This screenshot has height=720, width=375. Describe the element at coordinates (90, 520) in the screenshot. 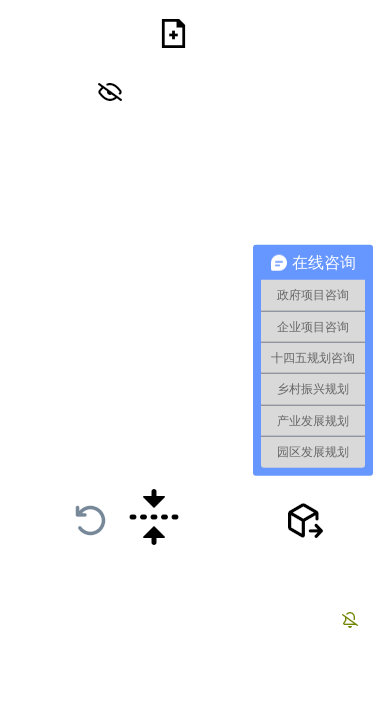

I see `undo the last action` at that location.